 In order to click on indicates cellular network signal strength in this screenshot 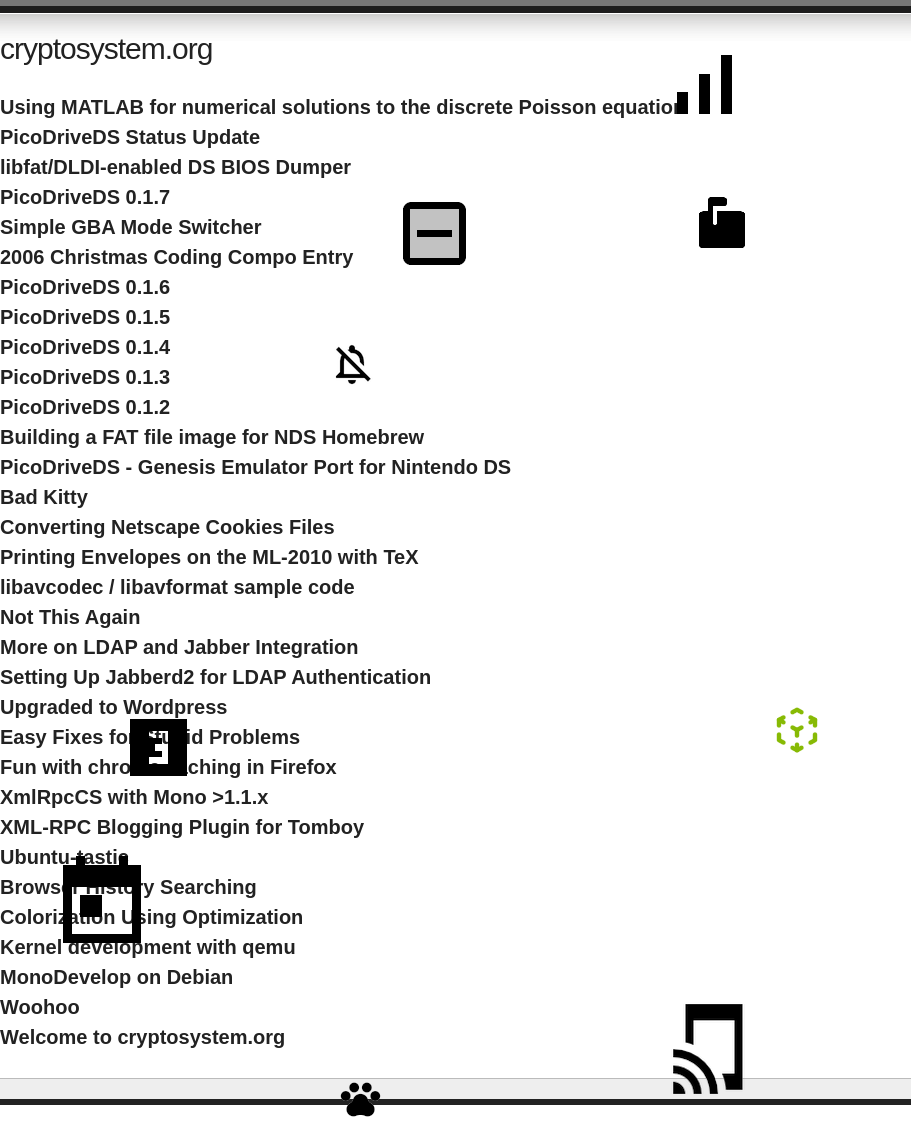, I will do `click(702, 84)`.